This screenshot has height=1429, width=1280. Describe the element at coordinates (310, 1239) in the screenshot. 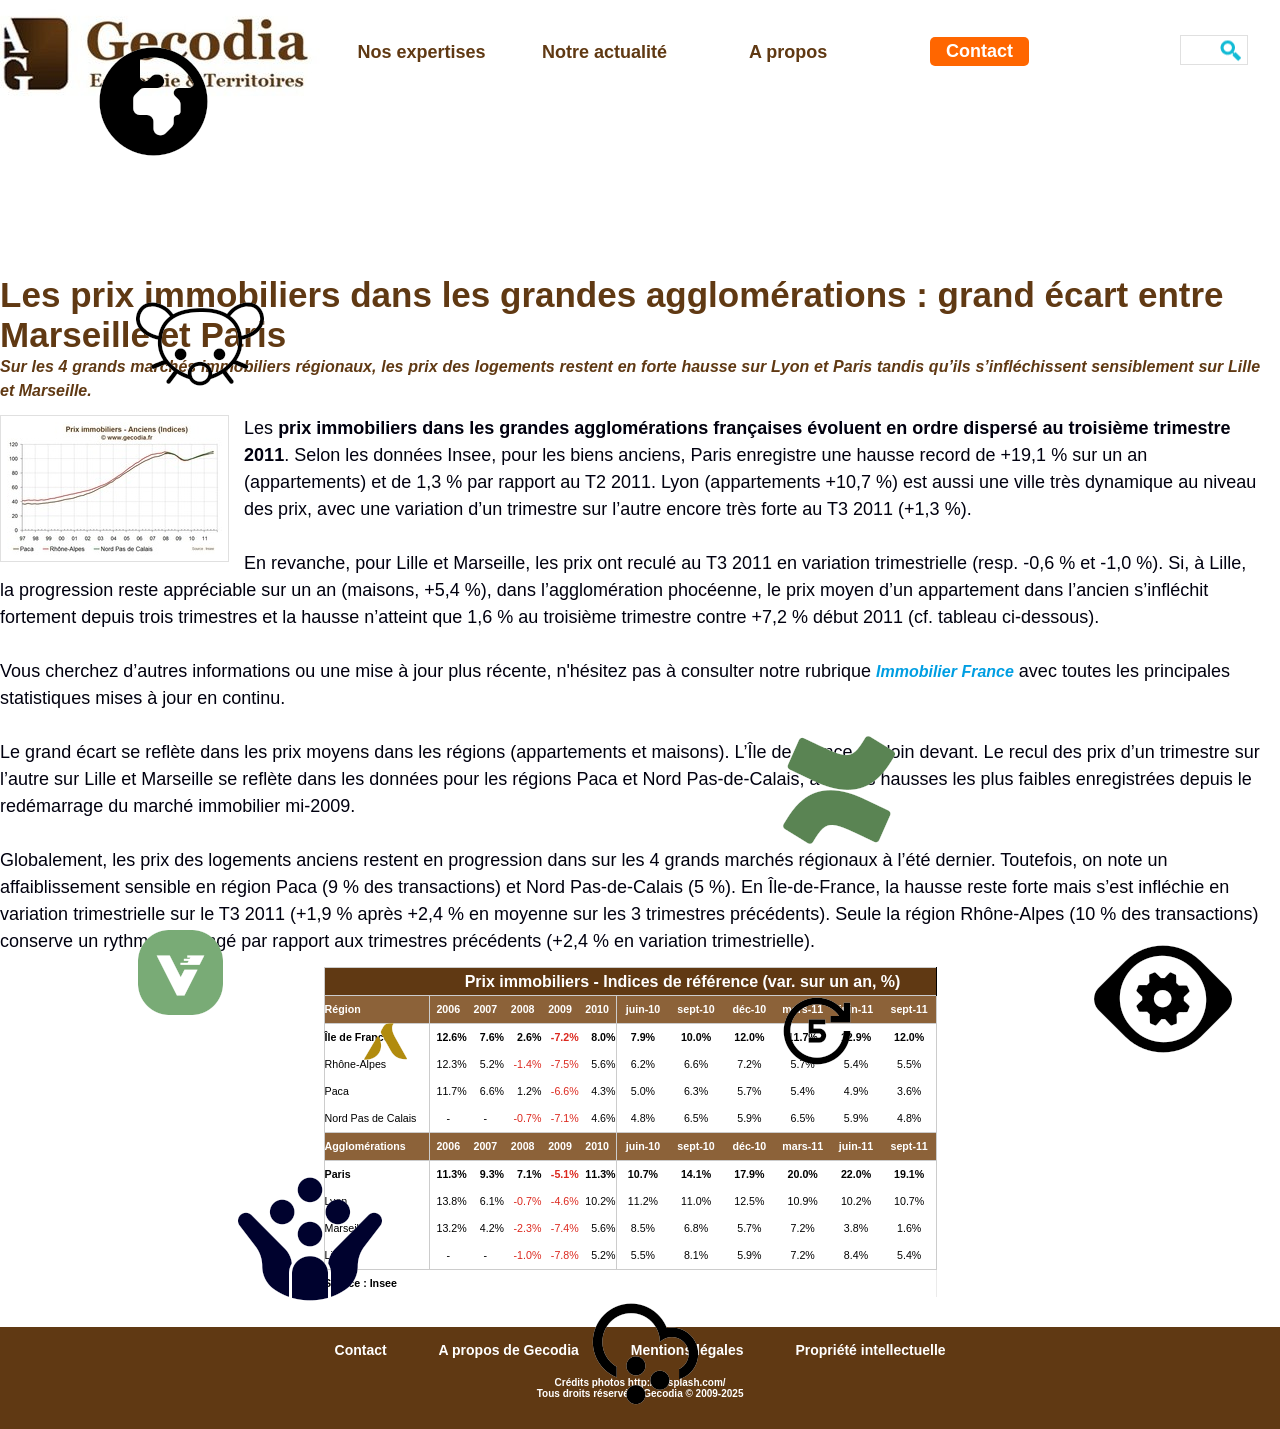

I see `open the Google Crowdsource app` at that location.